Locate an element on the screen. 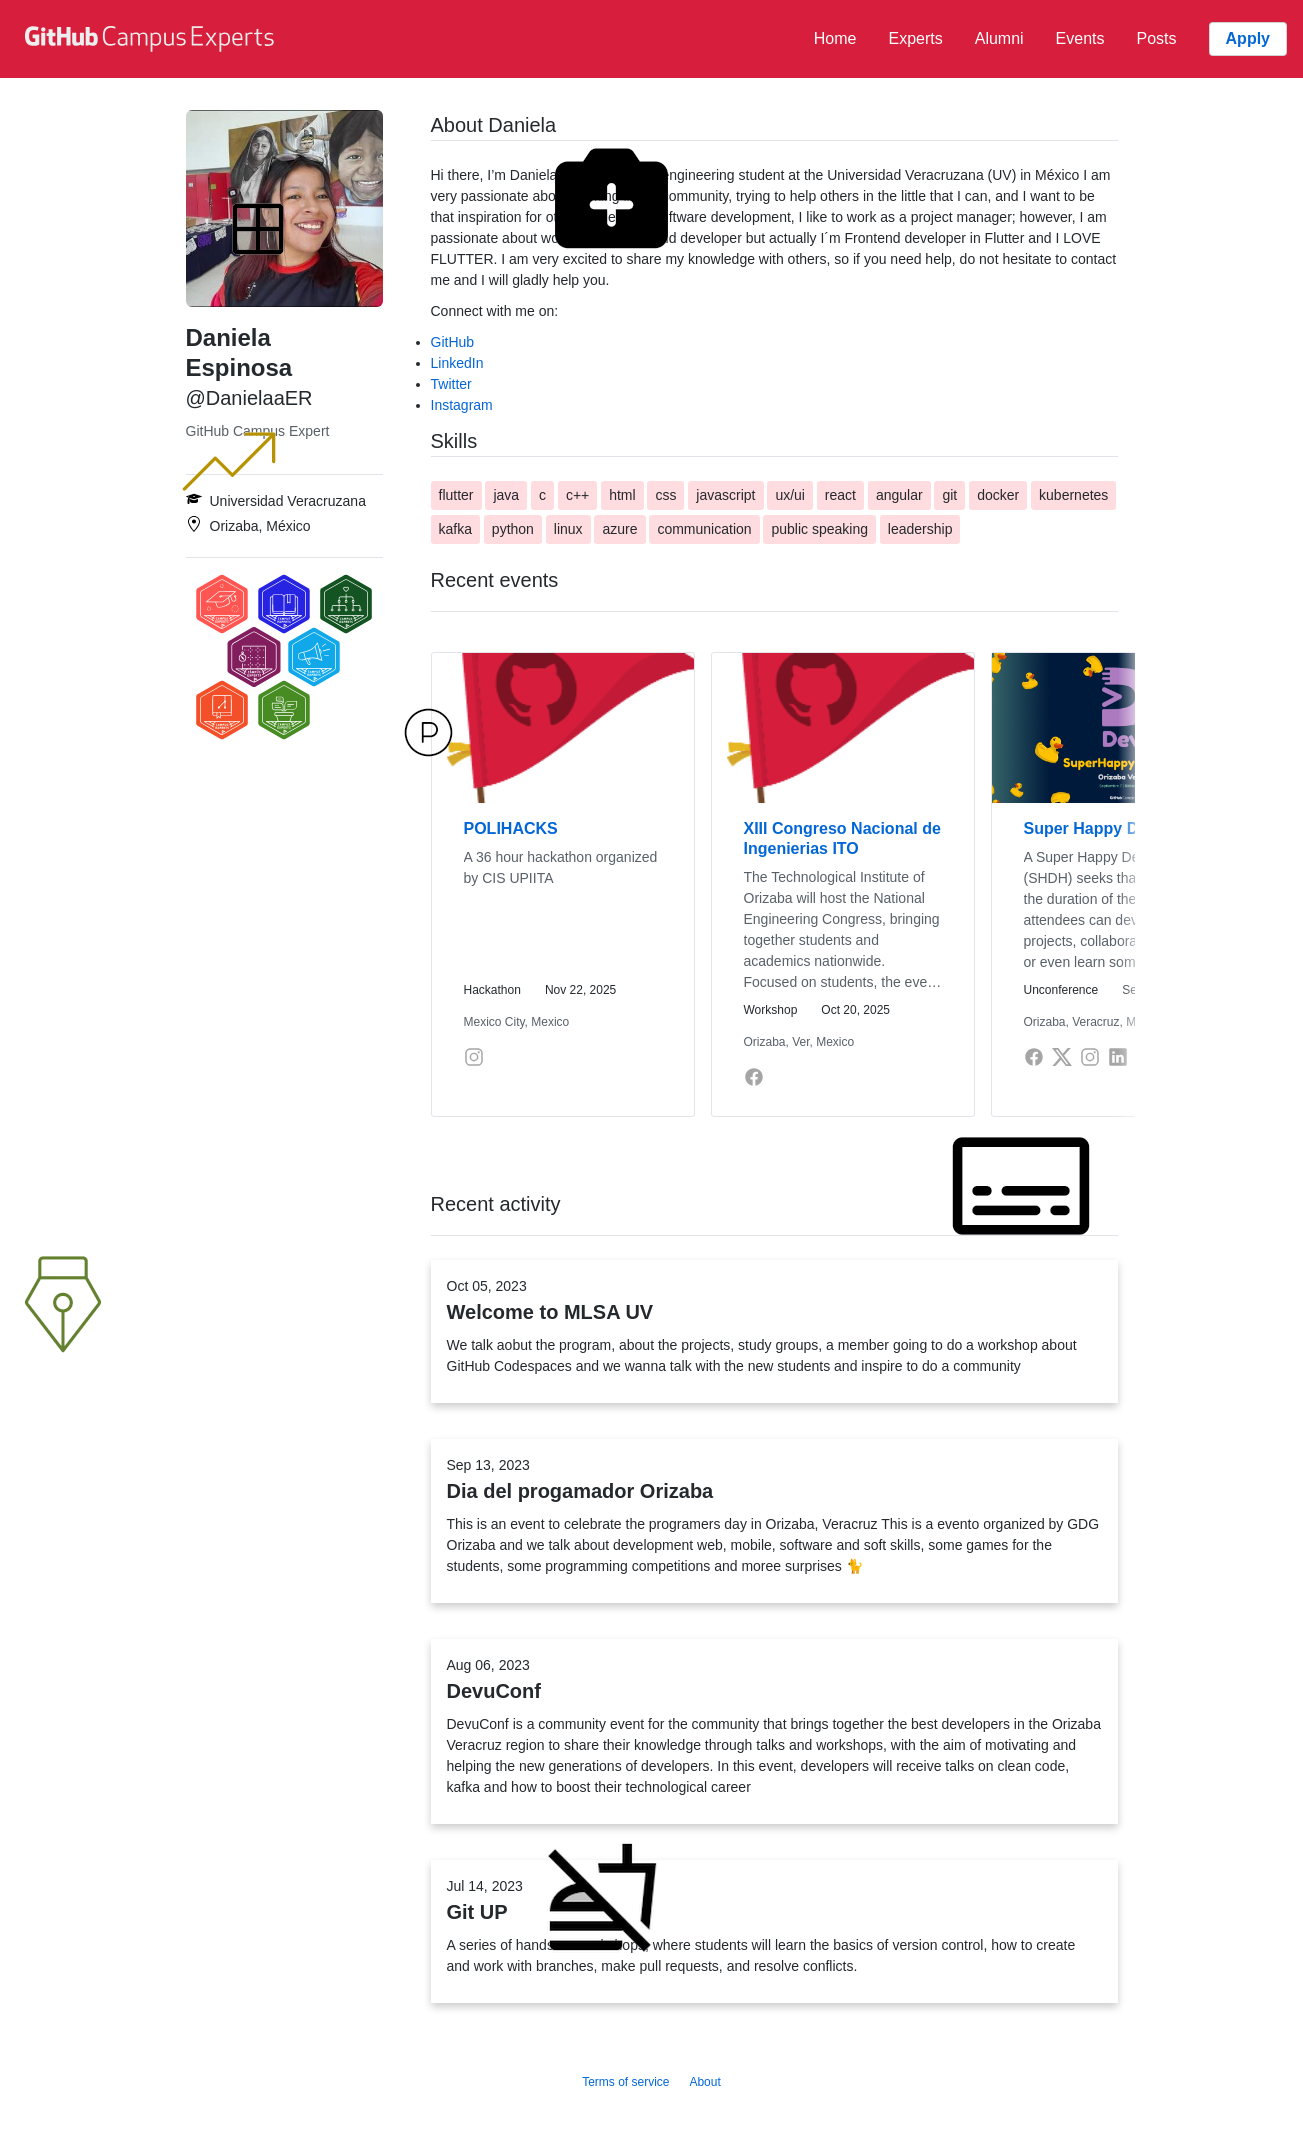 Image resolution: width=1303 pixels, height=2134 pixels. enable subtitles or closed captions is located at coordinates (1021, 1186).